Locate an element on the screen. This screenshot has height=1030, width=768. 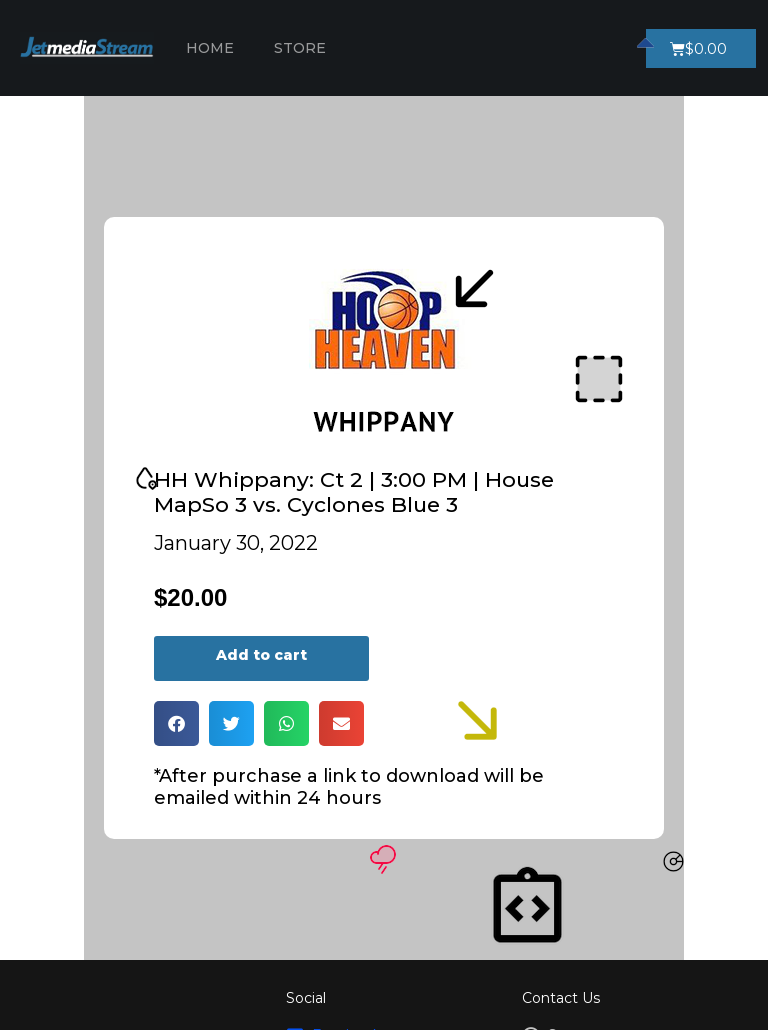
navigate to the next item diagonally is located at coordinates (477, 720).